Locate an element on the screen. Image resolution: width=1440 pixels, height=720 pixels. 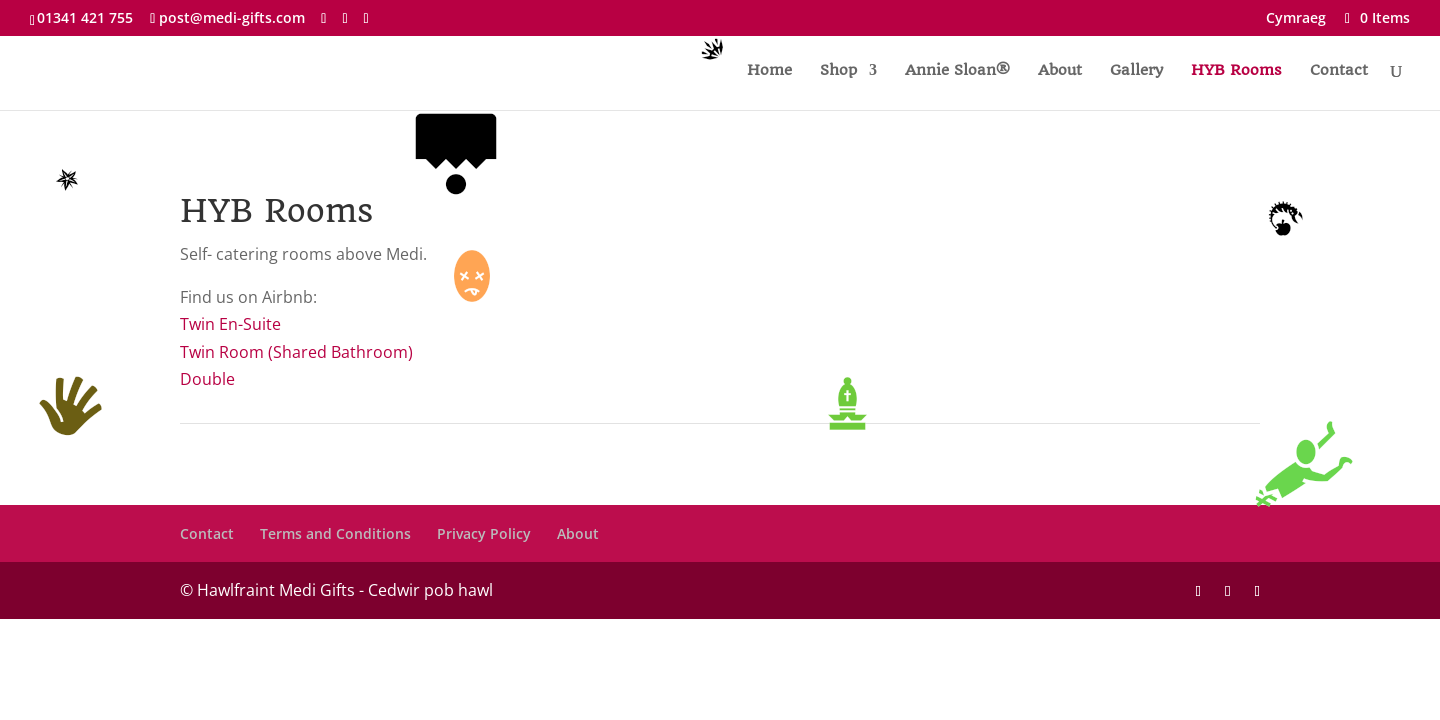
indicates a crawling or stealth movement mode is located at coordinates (1304, 464).